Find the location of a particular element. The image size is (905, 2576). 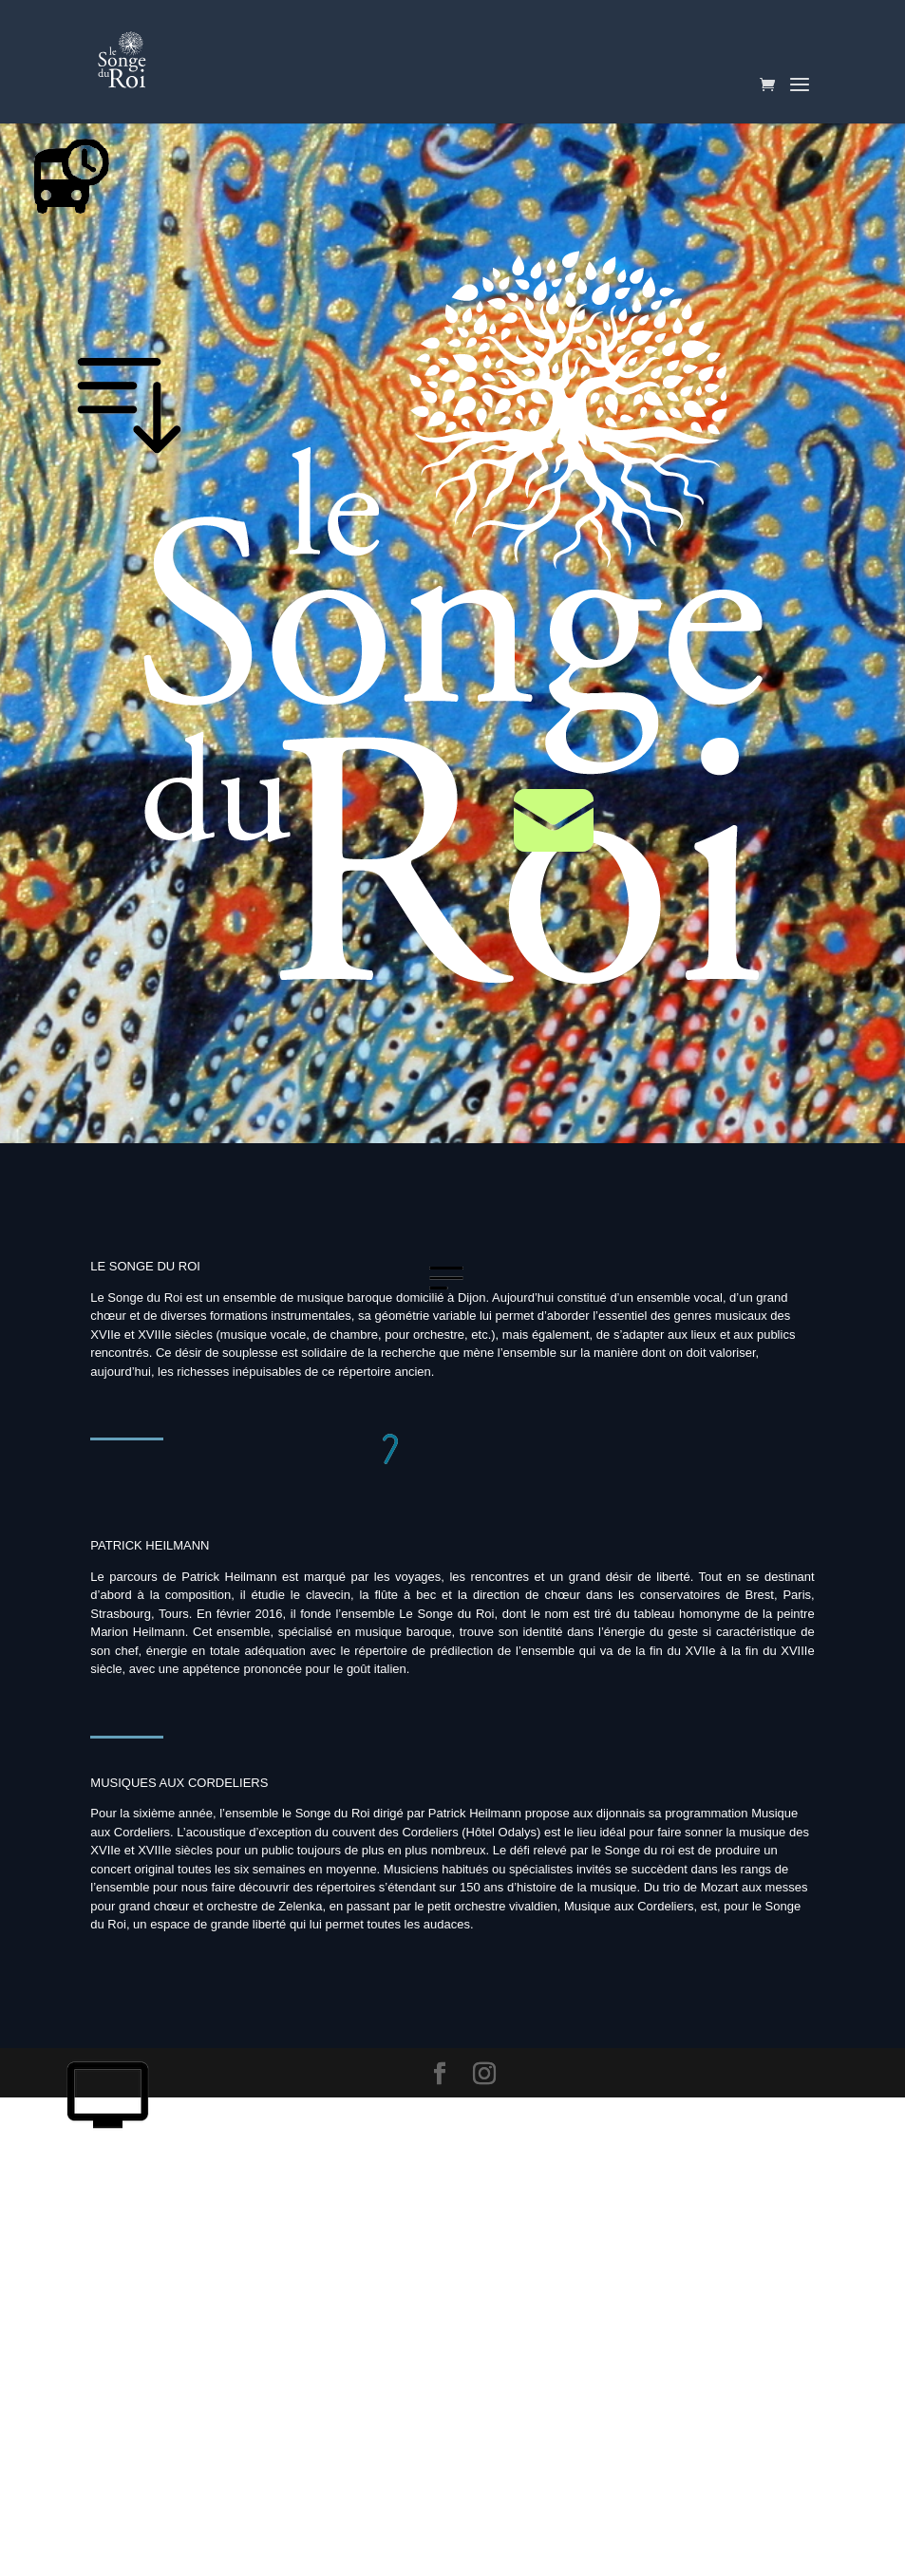

open navigation menu is located at coordinates (446, 1278).